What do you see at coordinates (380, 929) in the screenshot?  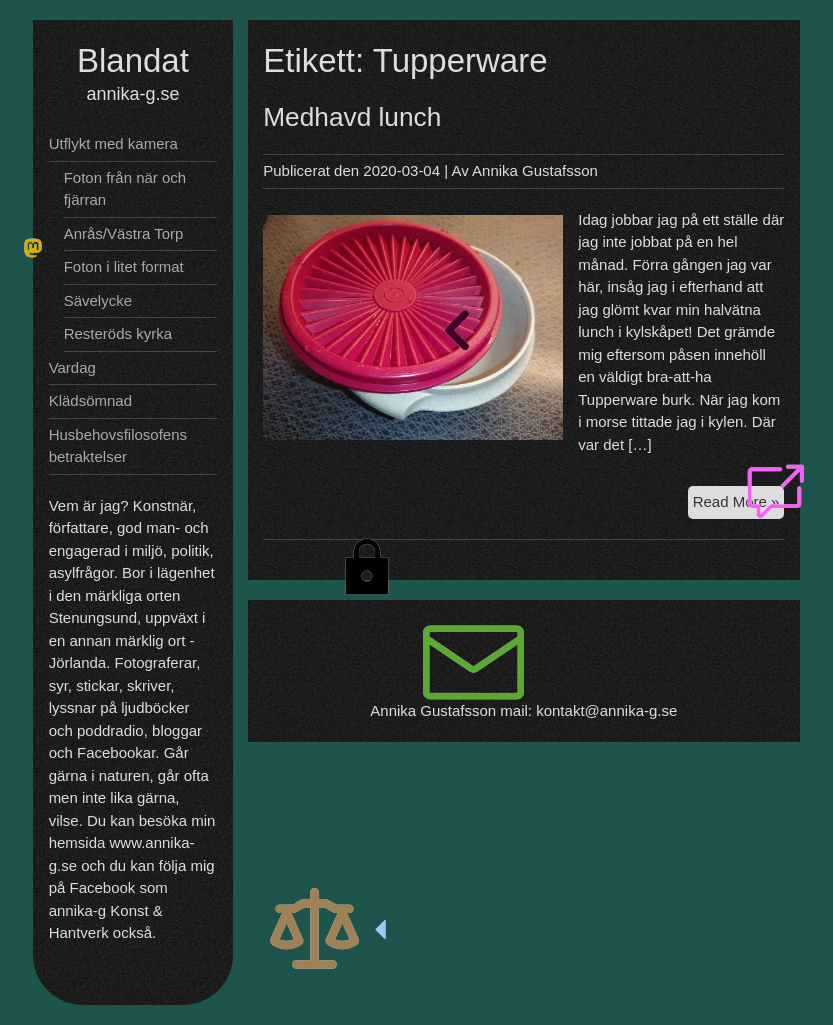 I see `navigate back to the previous screen` at bounding box center [380, 929].